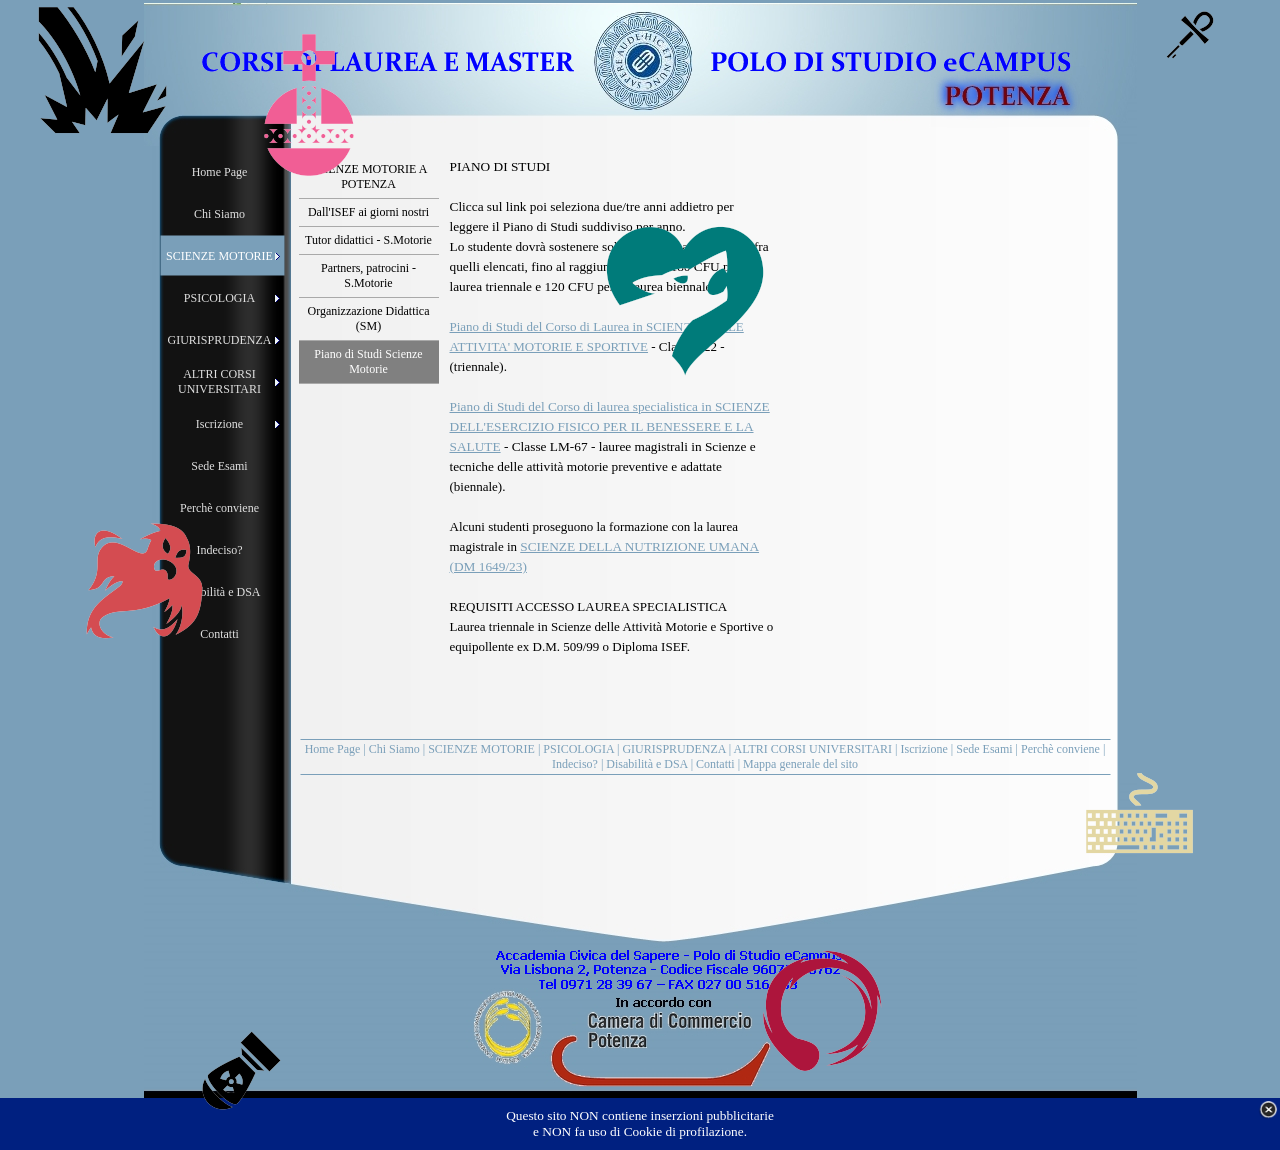  I want to click on ghost enemy or spirit character in a game, so click(144, 581).